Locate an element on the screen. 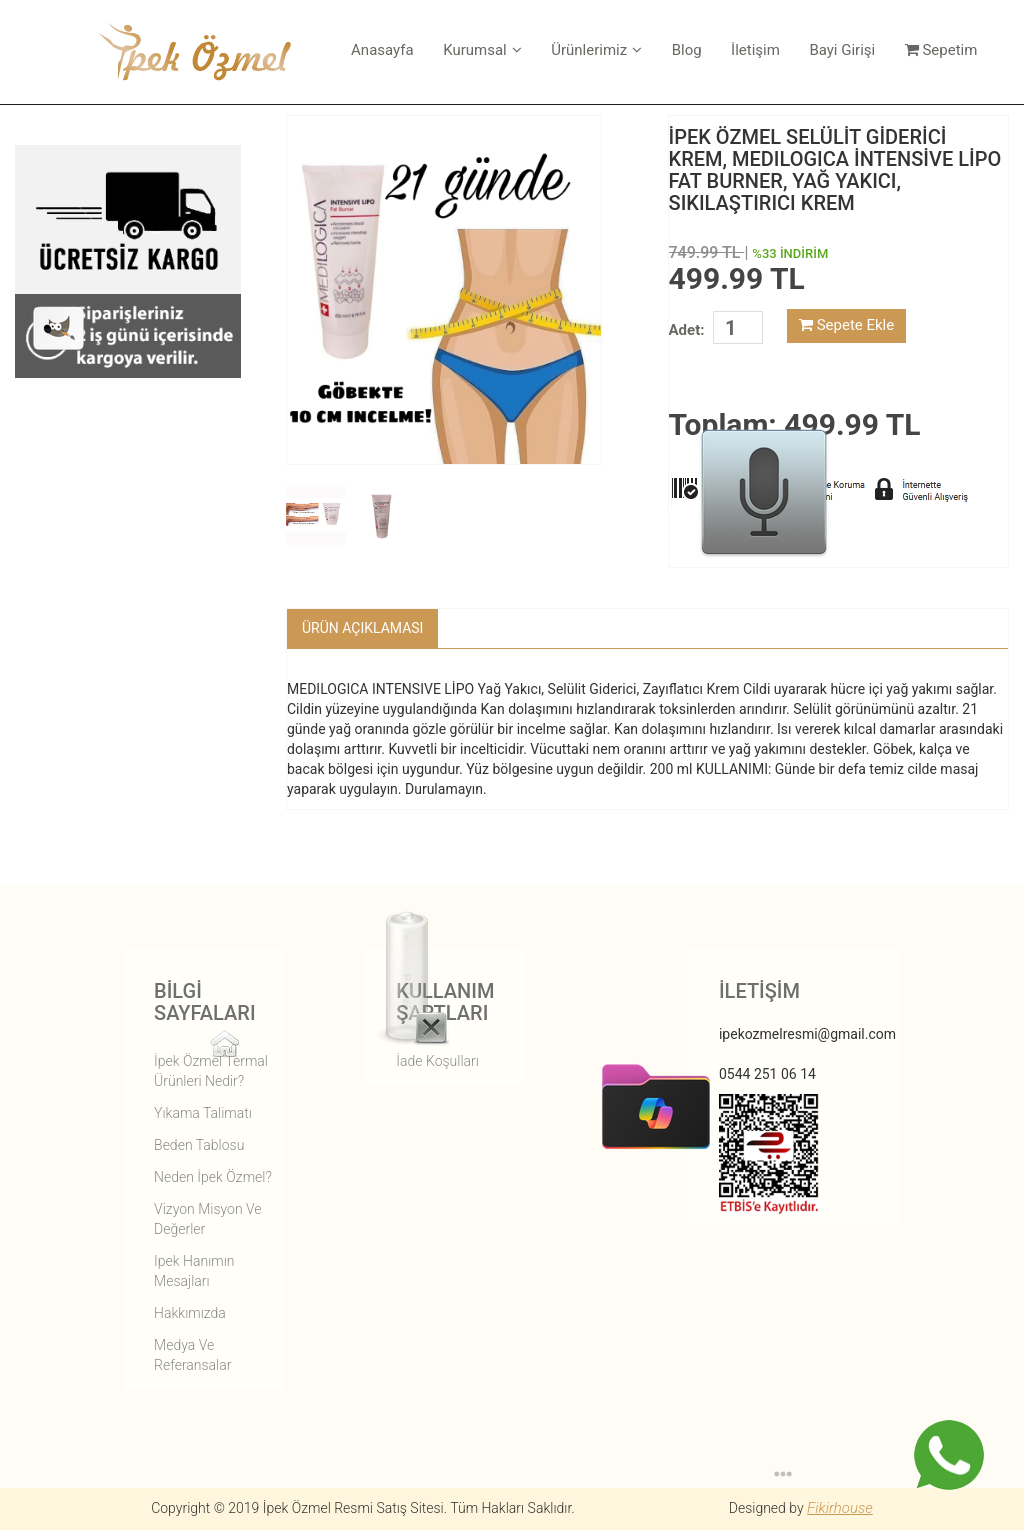 Image resolution: width=1024 pixels, height=1530 pixels. navigate to home screen is located at coordinates (224, 1043).